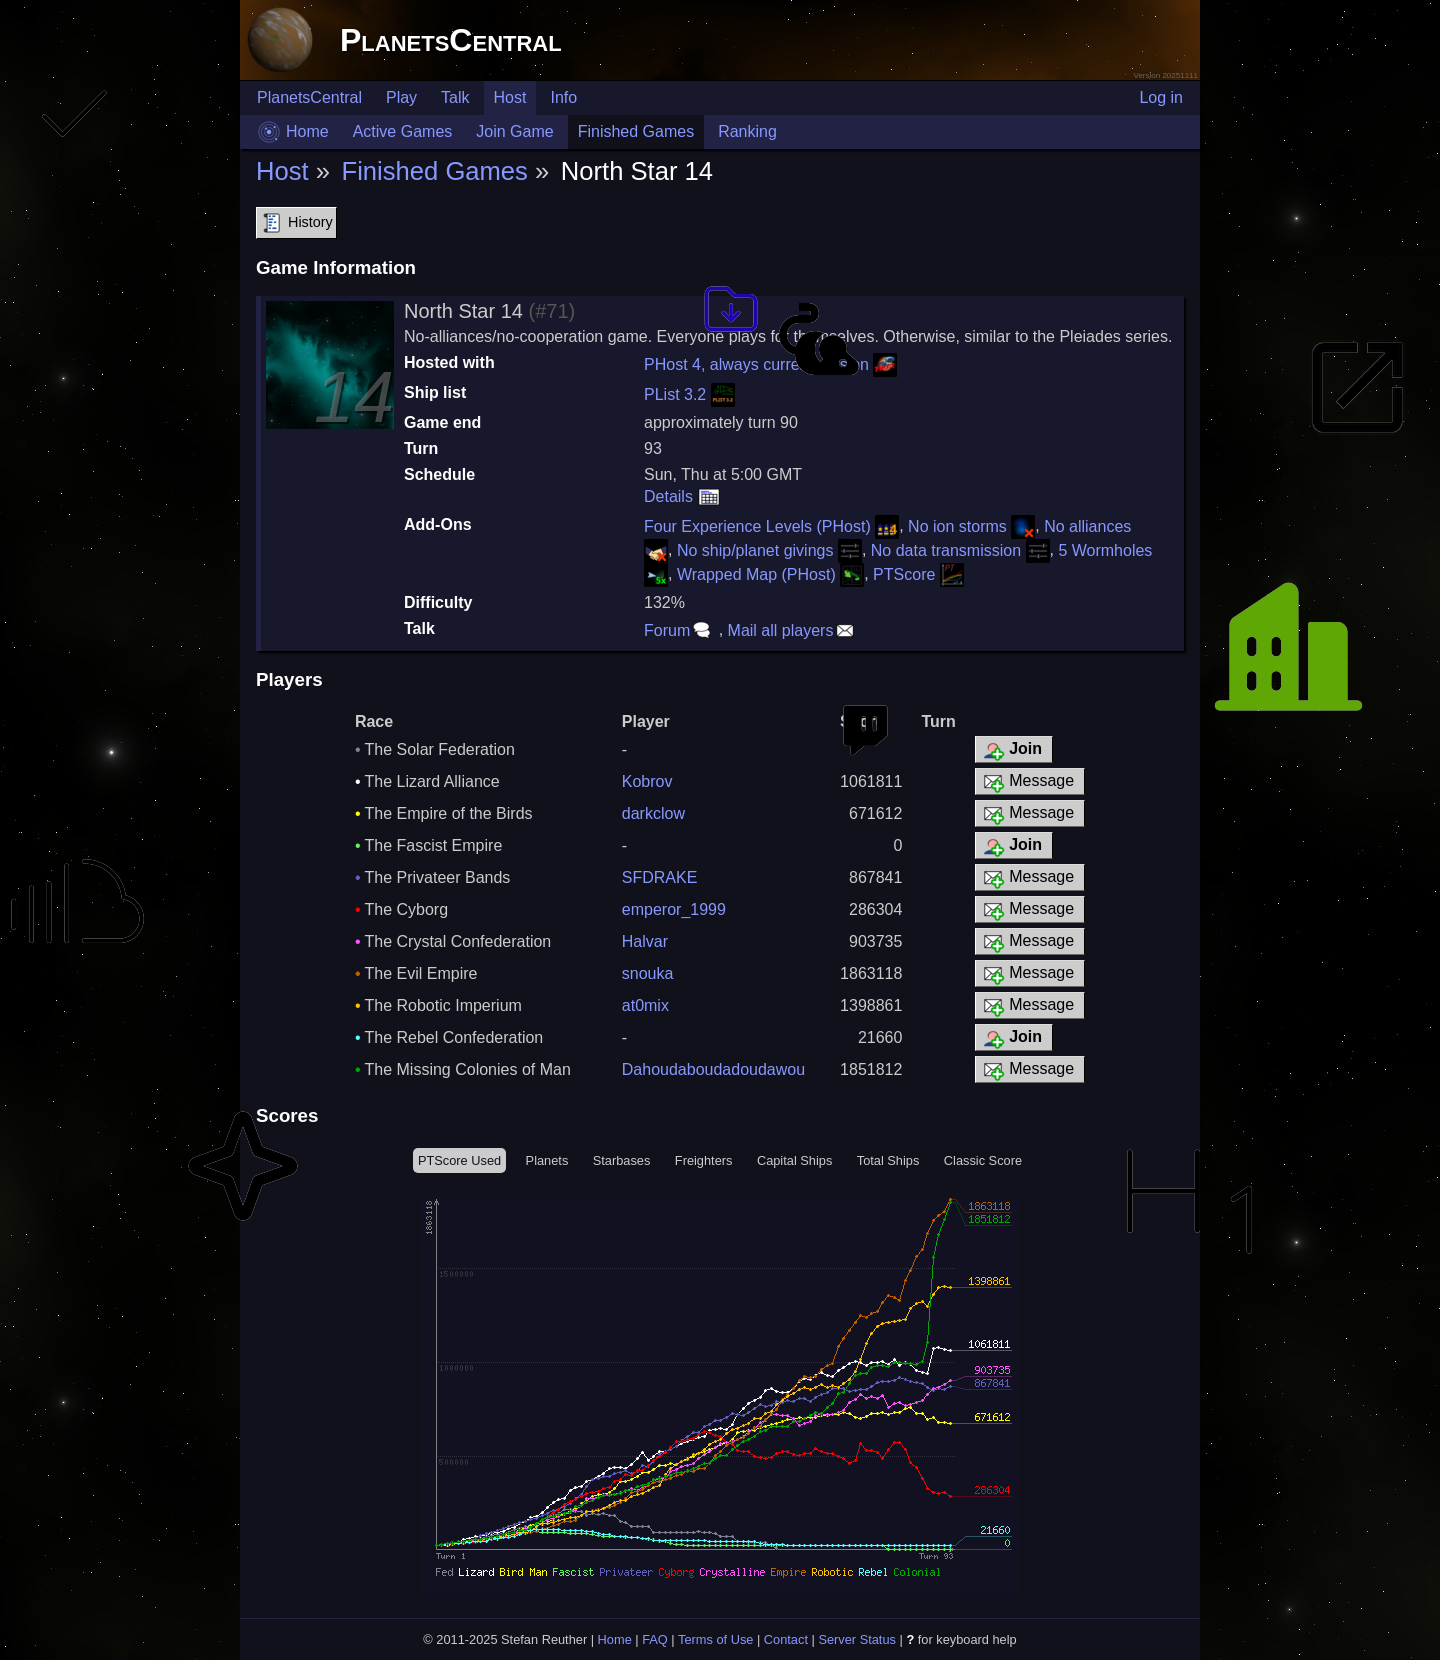  I want to click on download files to folder, so click(731, 309).